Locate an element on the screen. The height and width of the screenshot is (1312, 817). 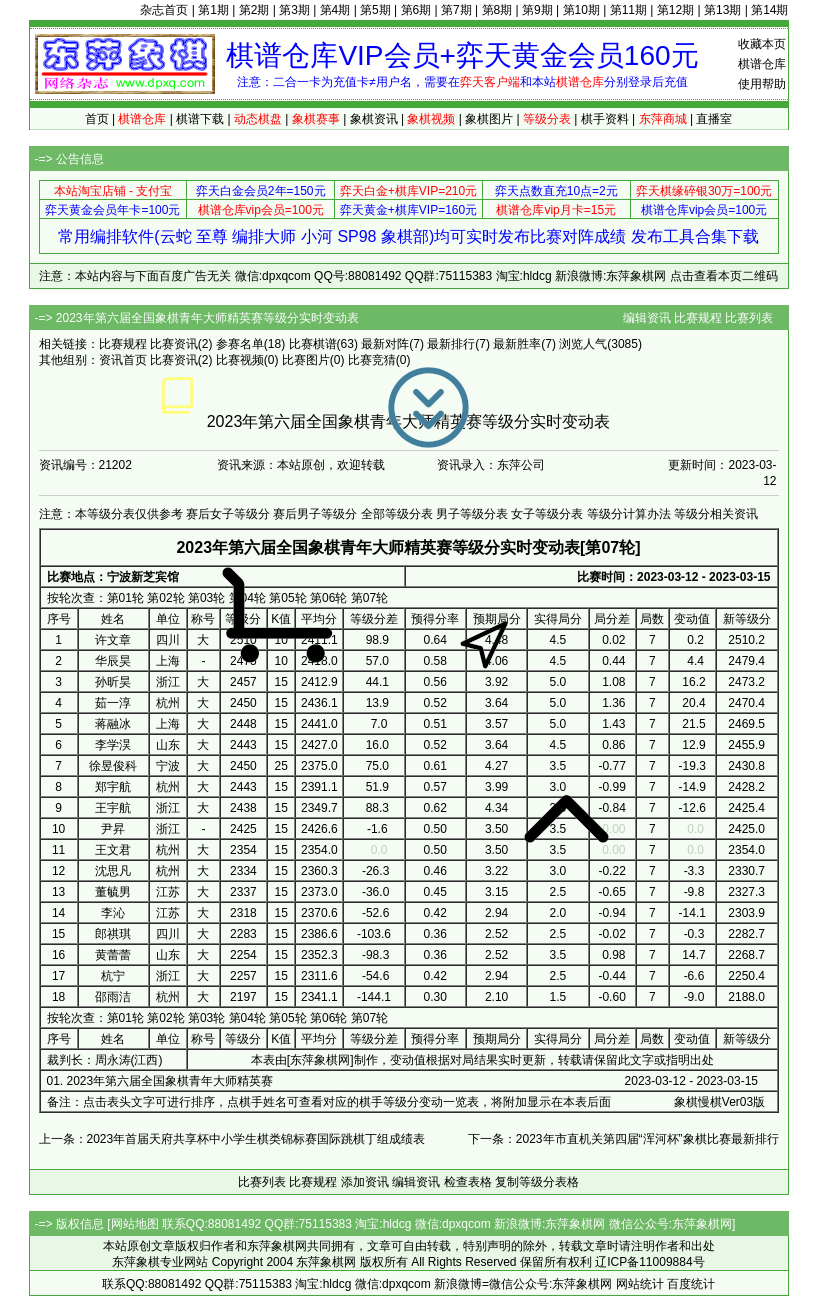
view your shopping cart is located at coordinates (275, 609).